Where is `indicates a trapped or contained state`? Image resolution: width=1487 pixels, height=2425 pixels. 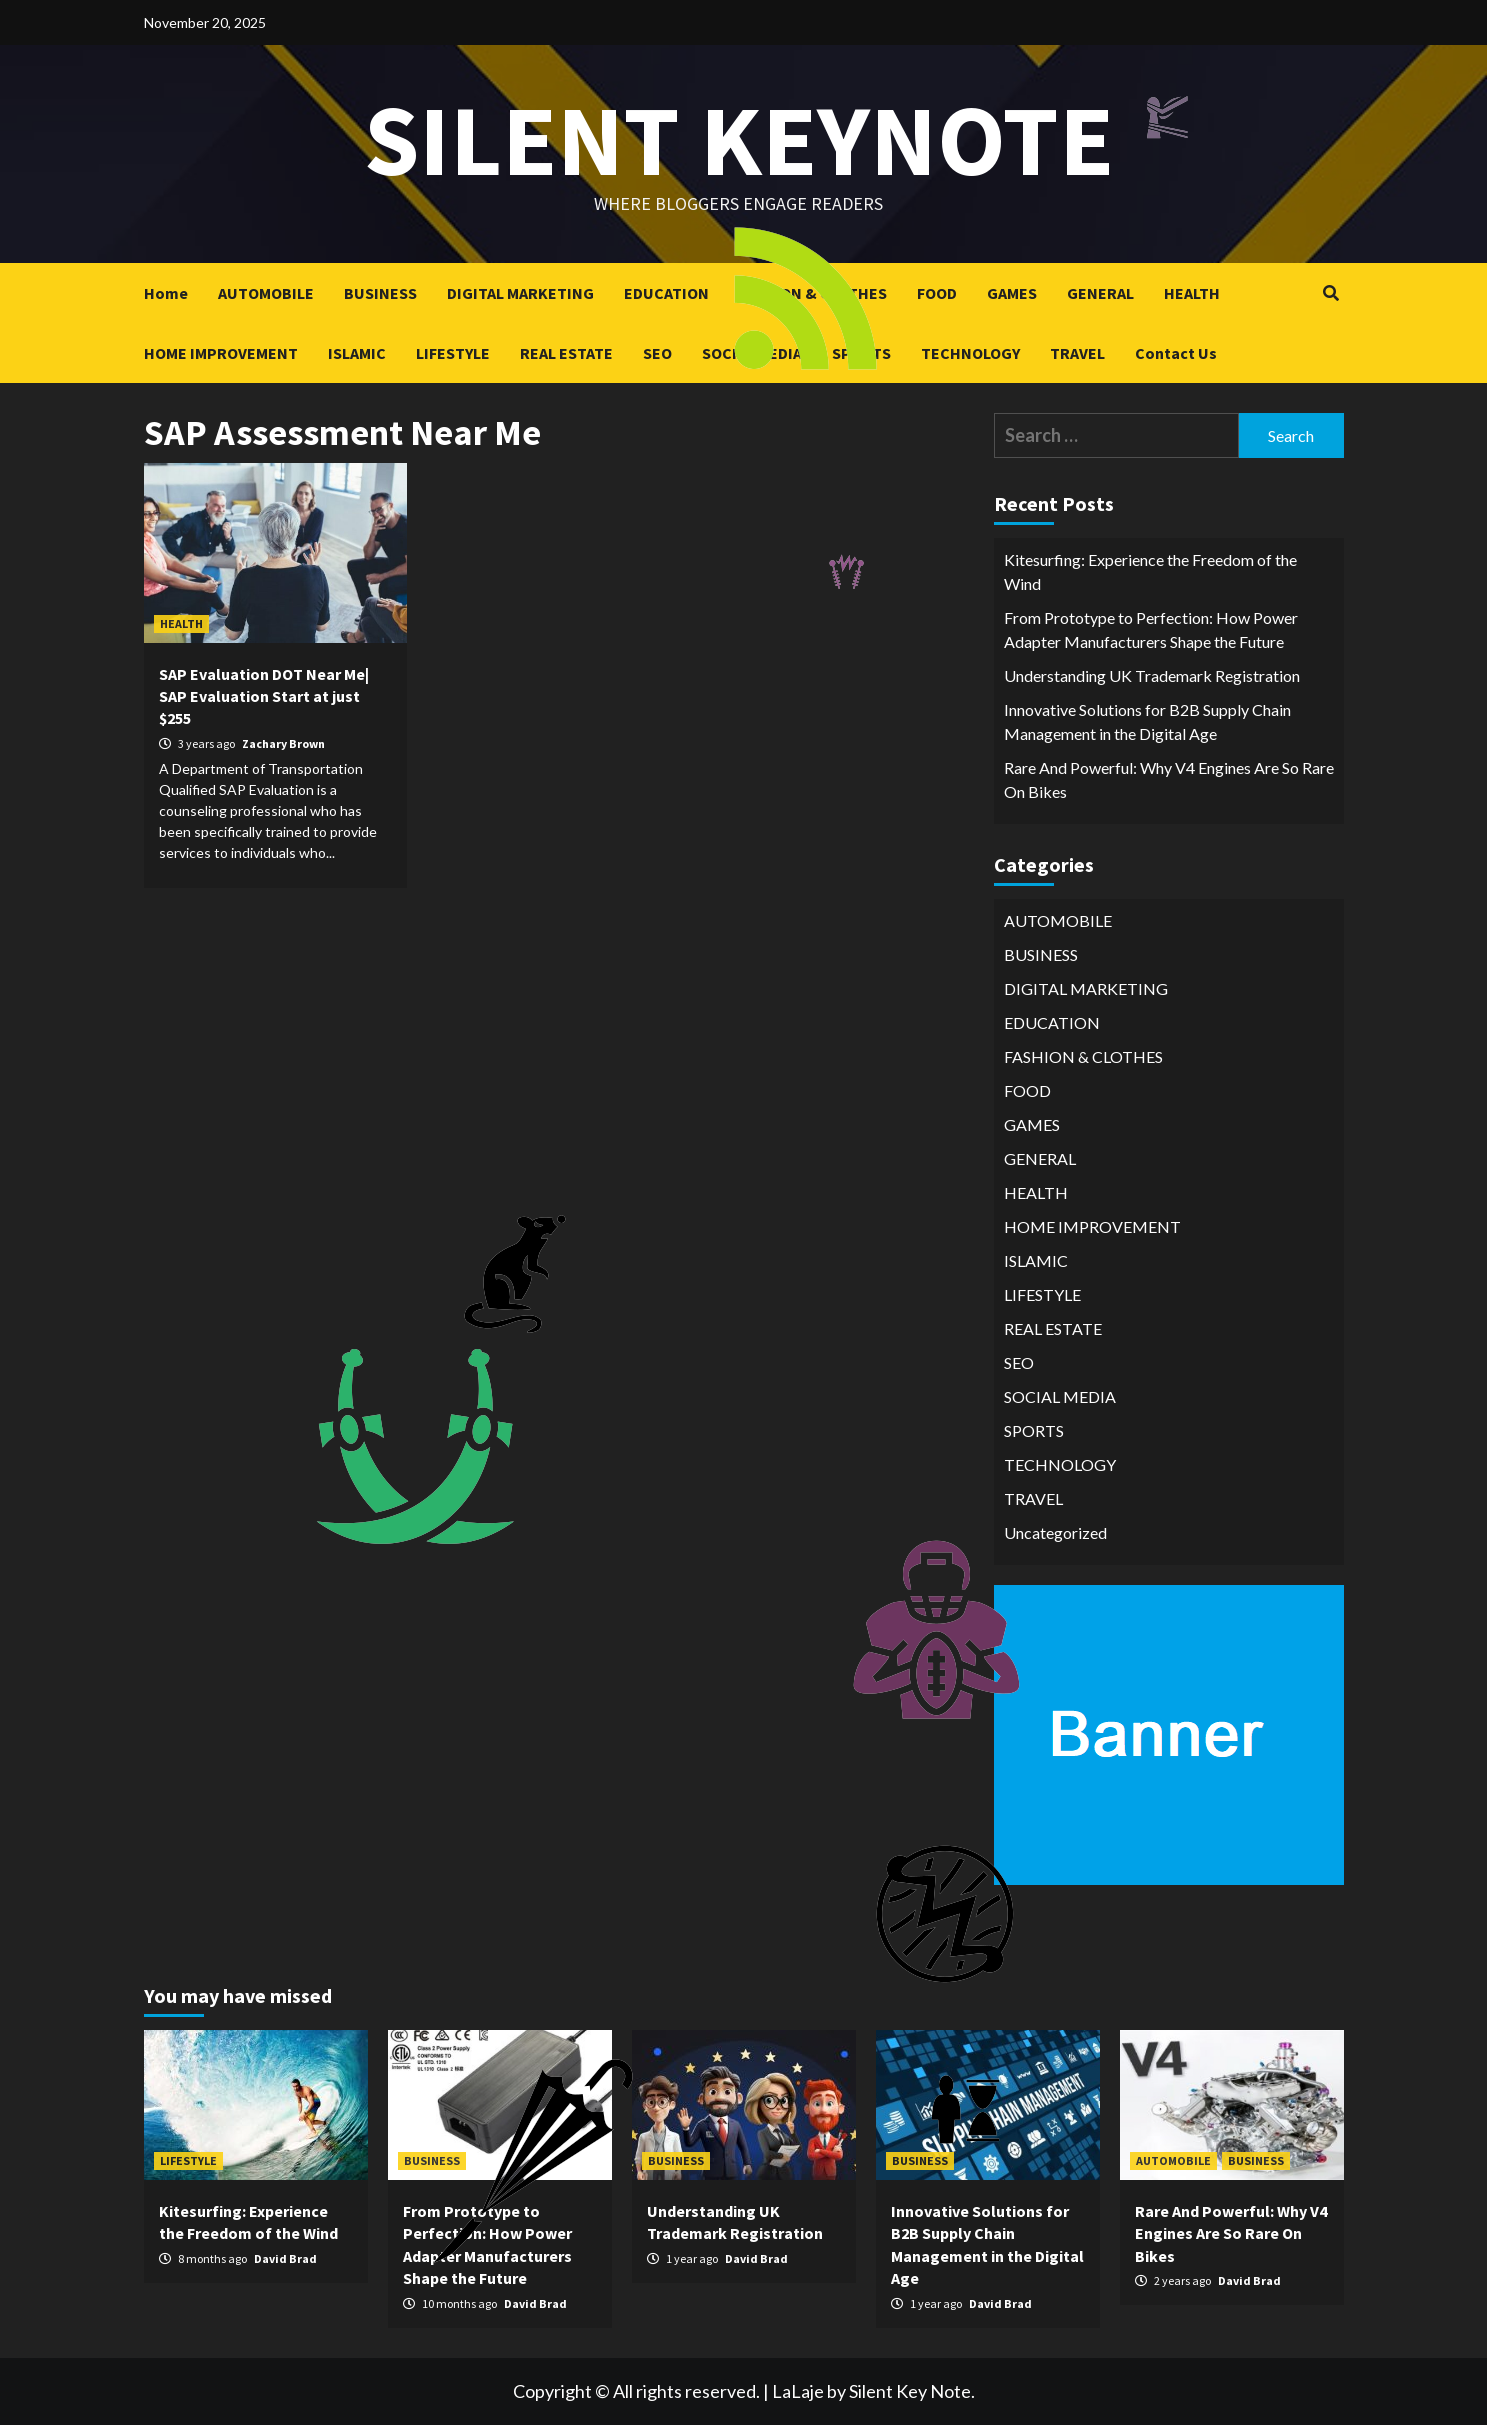 indicates a trapped or contained state is located at coordinates (945, 1914).